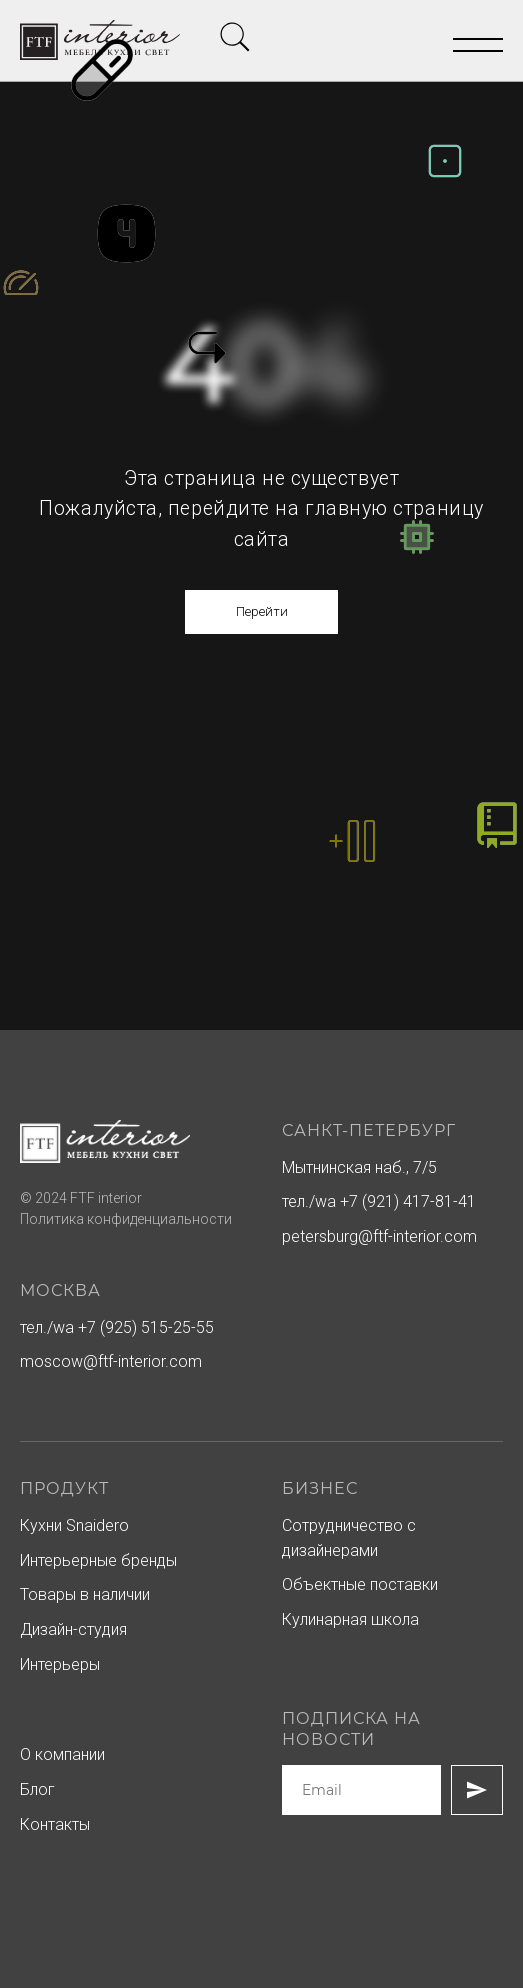 This screenshot has height=1988, width=523. What do you see at coordinates (207, 346) in the screenshot?
I see `redo last action` at bounding box center [207, 346].